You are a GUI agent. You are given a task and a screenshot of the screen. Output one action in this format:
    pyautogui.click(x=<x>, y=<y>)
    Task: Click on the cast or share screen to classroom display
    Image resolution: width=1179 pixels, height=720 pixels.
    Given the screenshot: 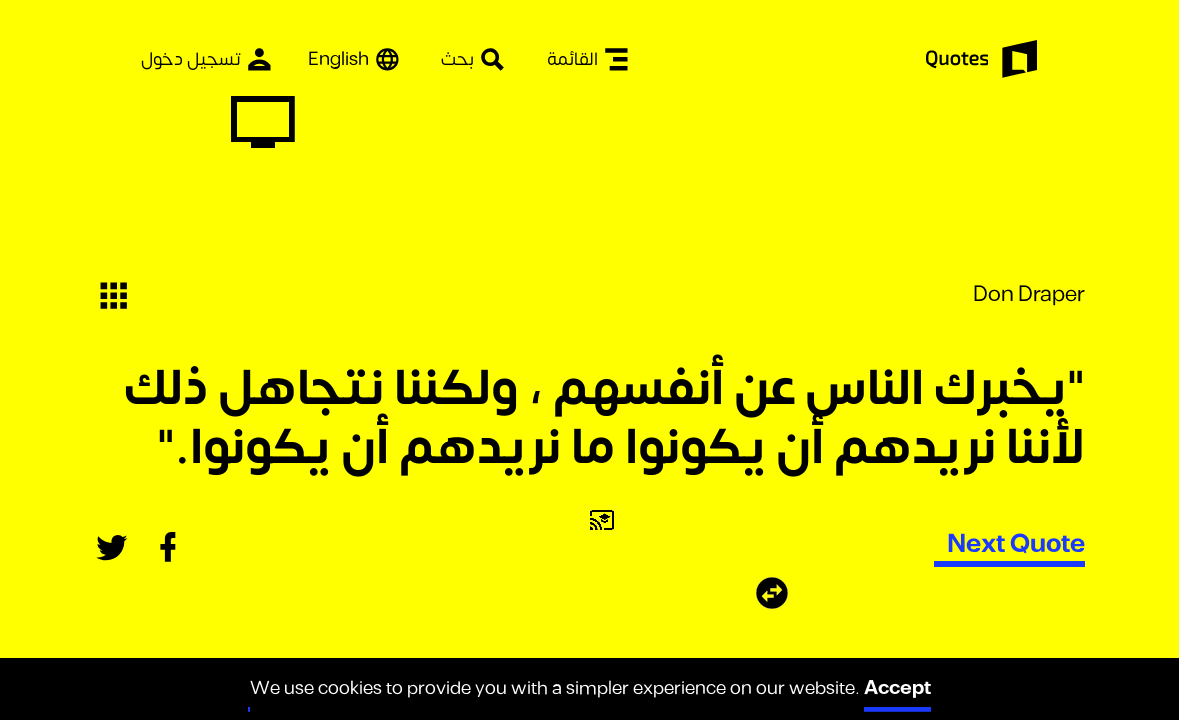 What is the action you would take?
    pyautogui.click(x=602, y=520)
    